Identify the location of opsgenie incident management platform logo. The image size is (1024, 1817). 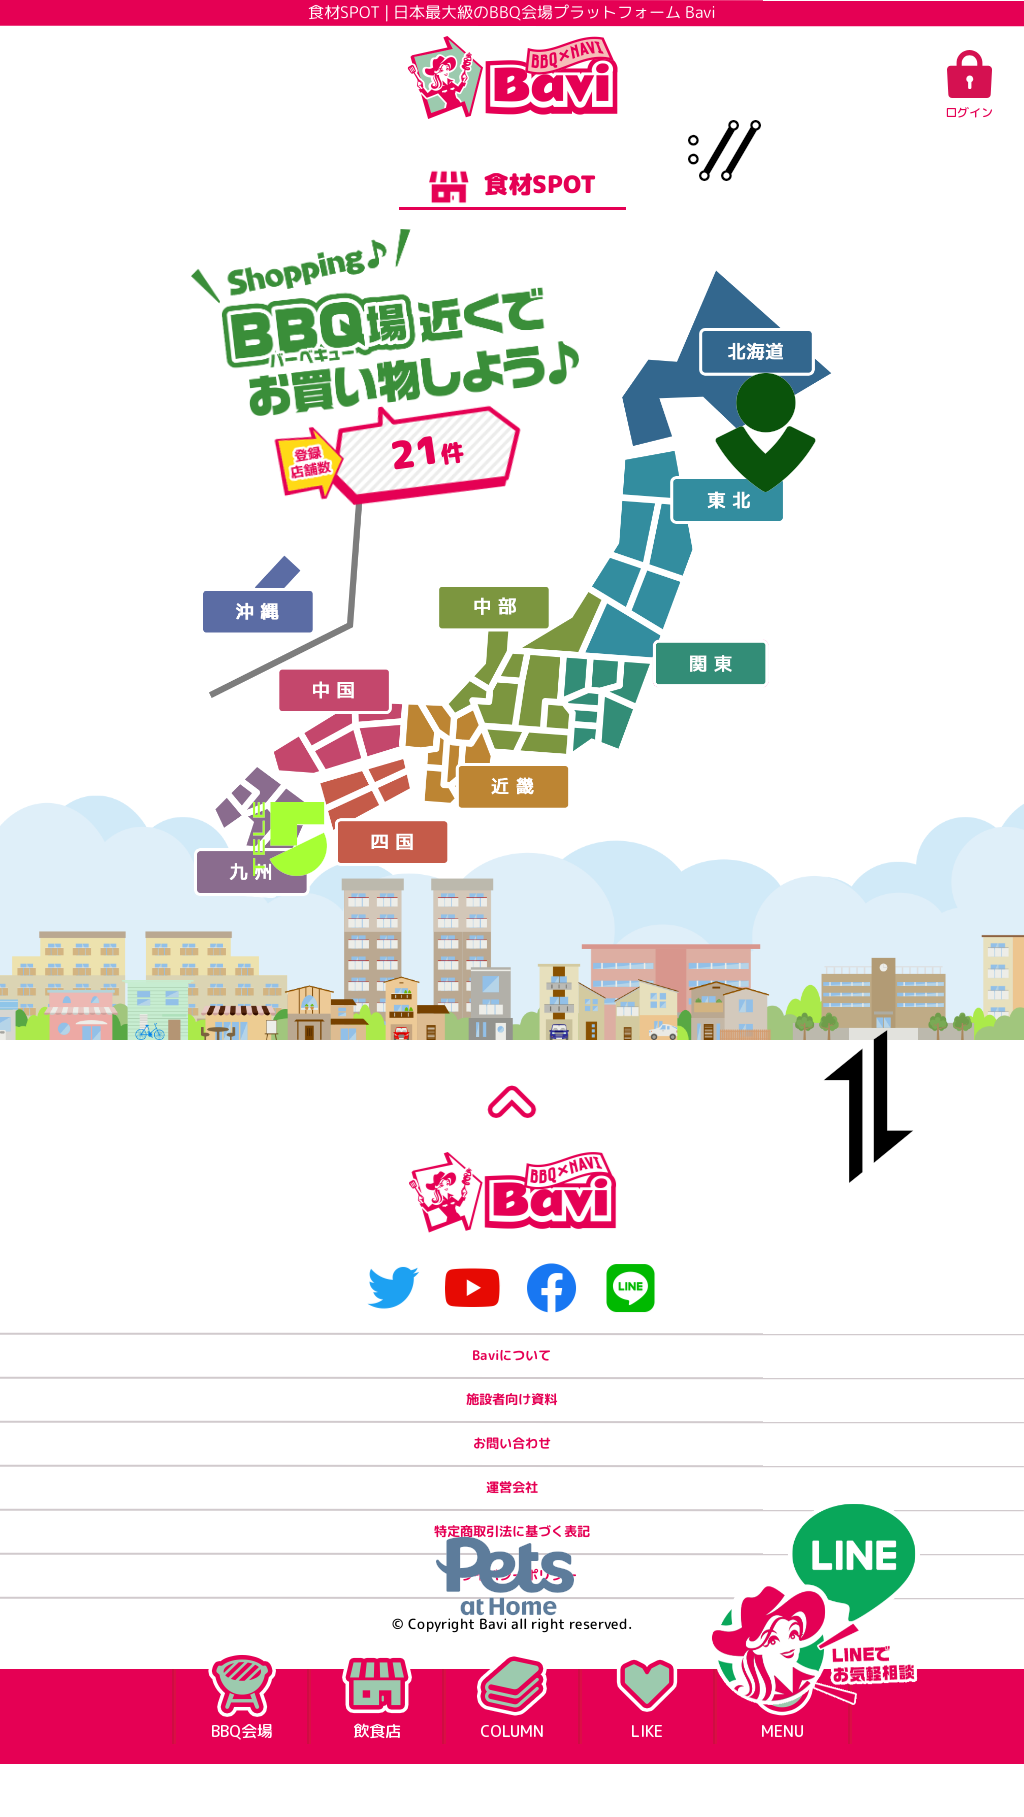
(765, 432).